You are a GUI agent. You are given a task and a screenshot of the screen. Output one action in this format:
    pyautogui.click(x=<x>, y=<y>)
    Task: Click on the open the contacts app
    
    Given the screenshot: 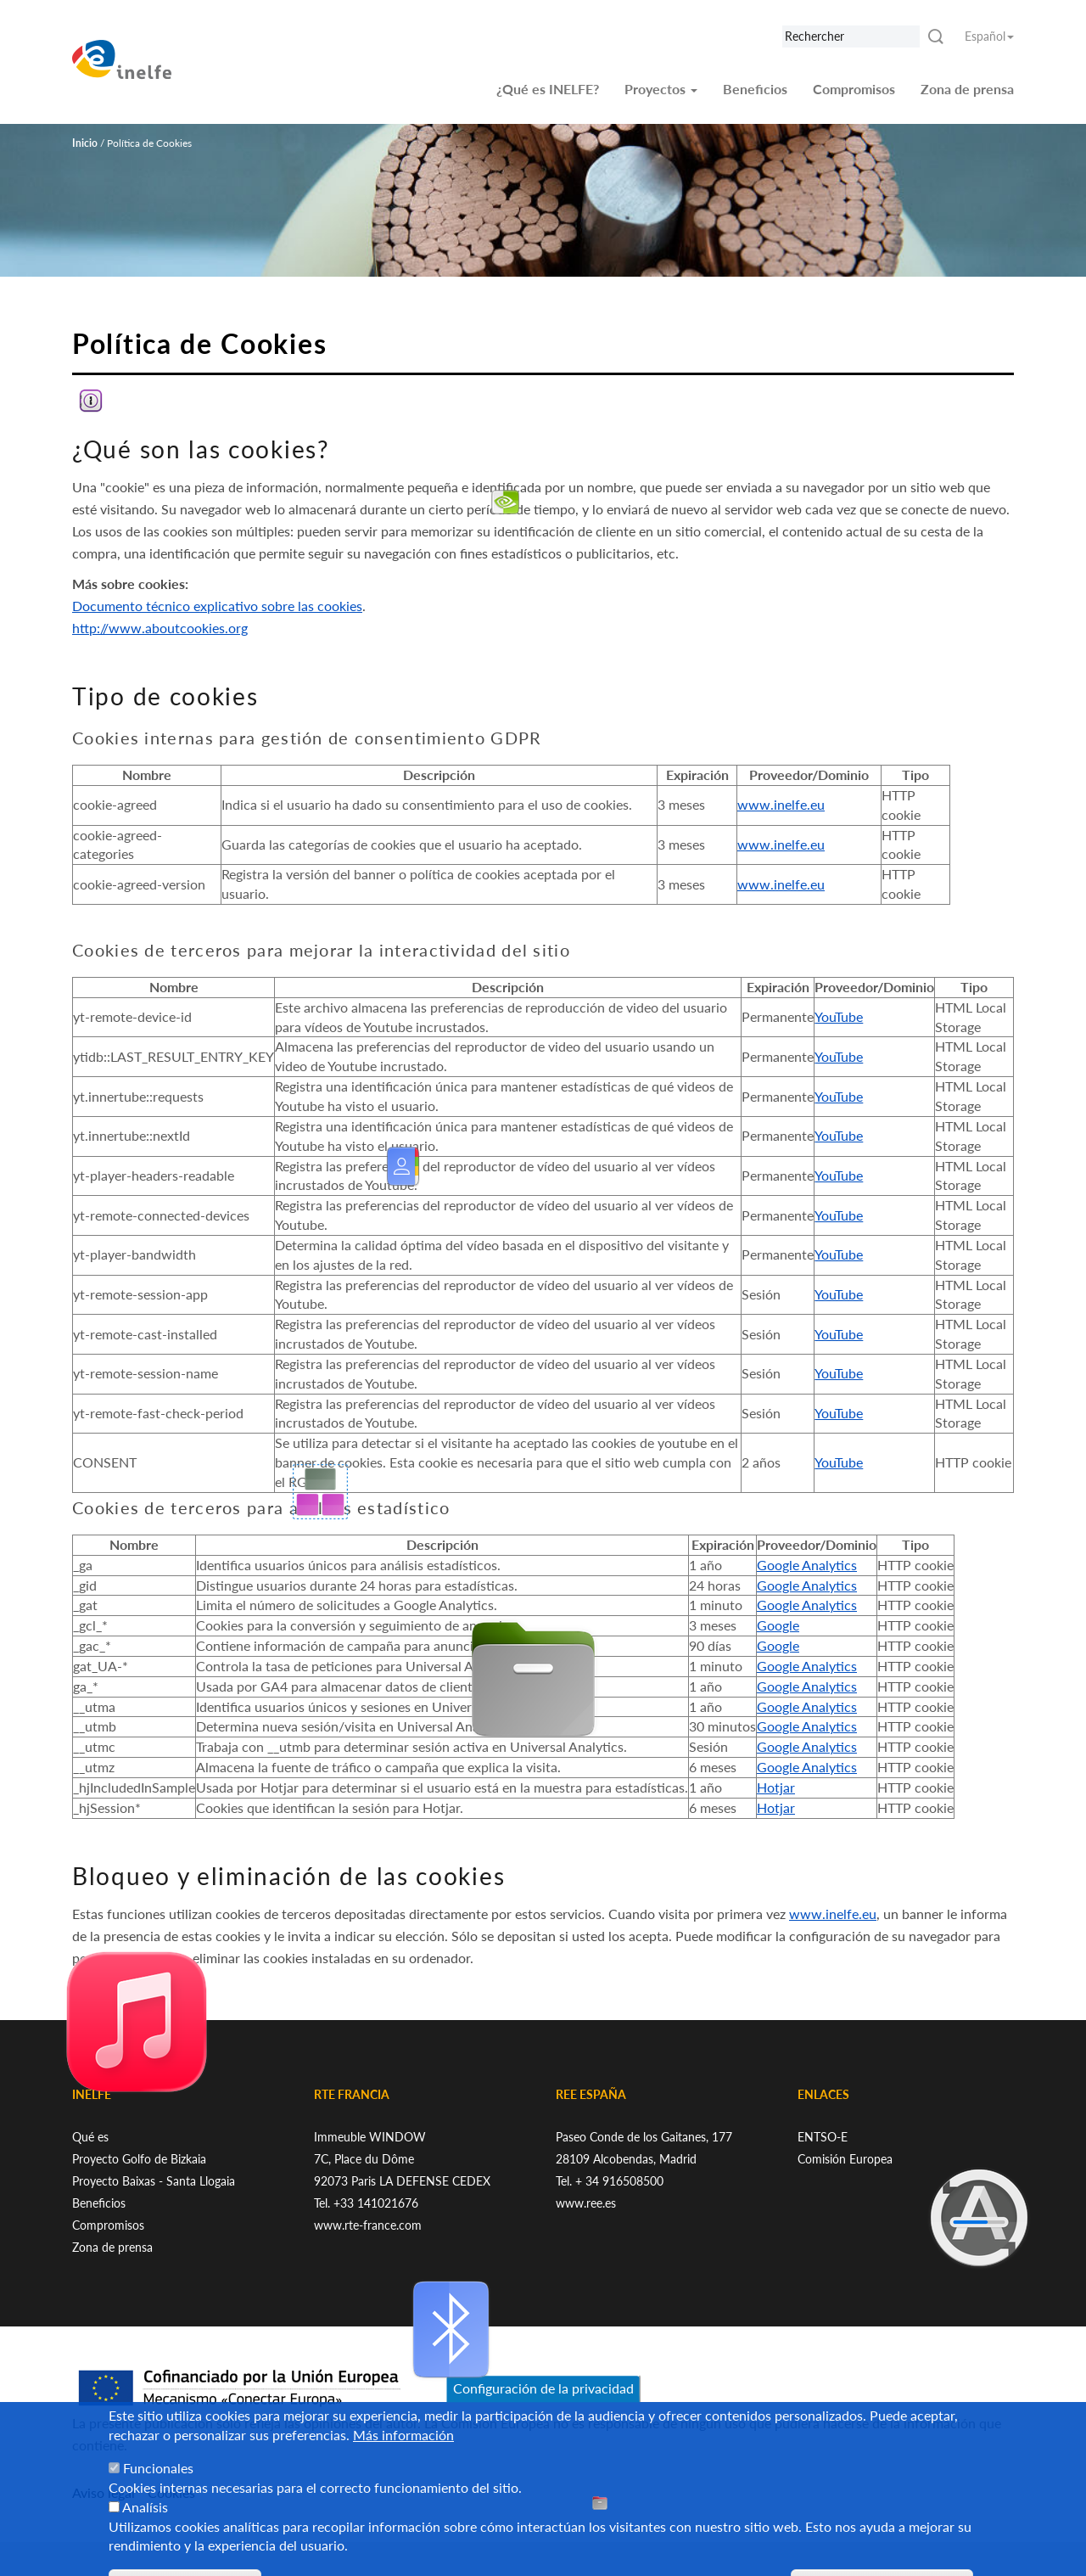 What is the action you would take?
    pyautogui.click(x=403, y=1166)
    